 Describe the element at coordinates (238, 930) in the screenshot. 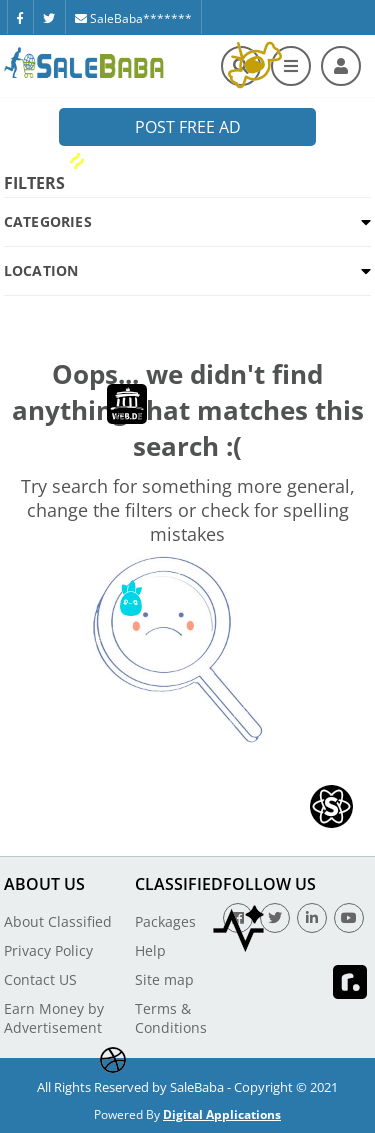

I see `access AI-powered health monitoring` at that location.